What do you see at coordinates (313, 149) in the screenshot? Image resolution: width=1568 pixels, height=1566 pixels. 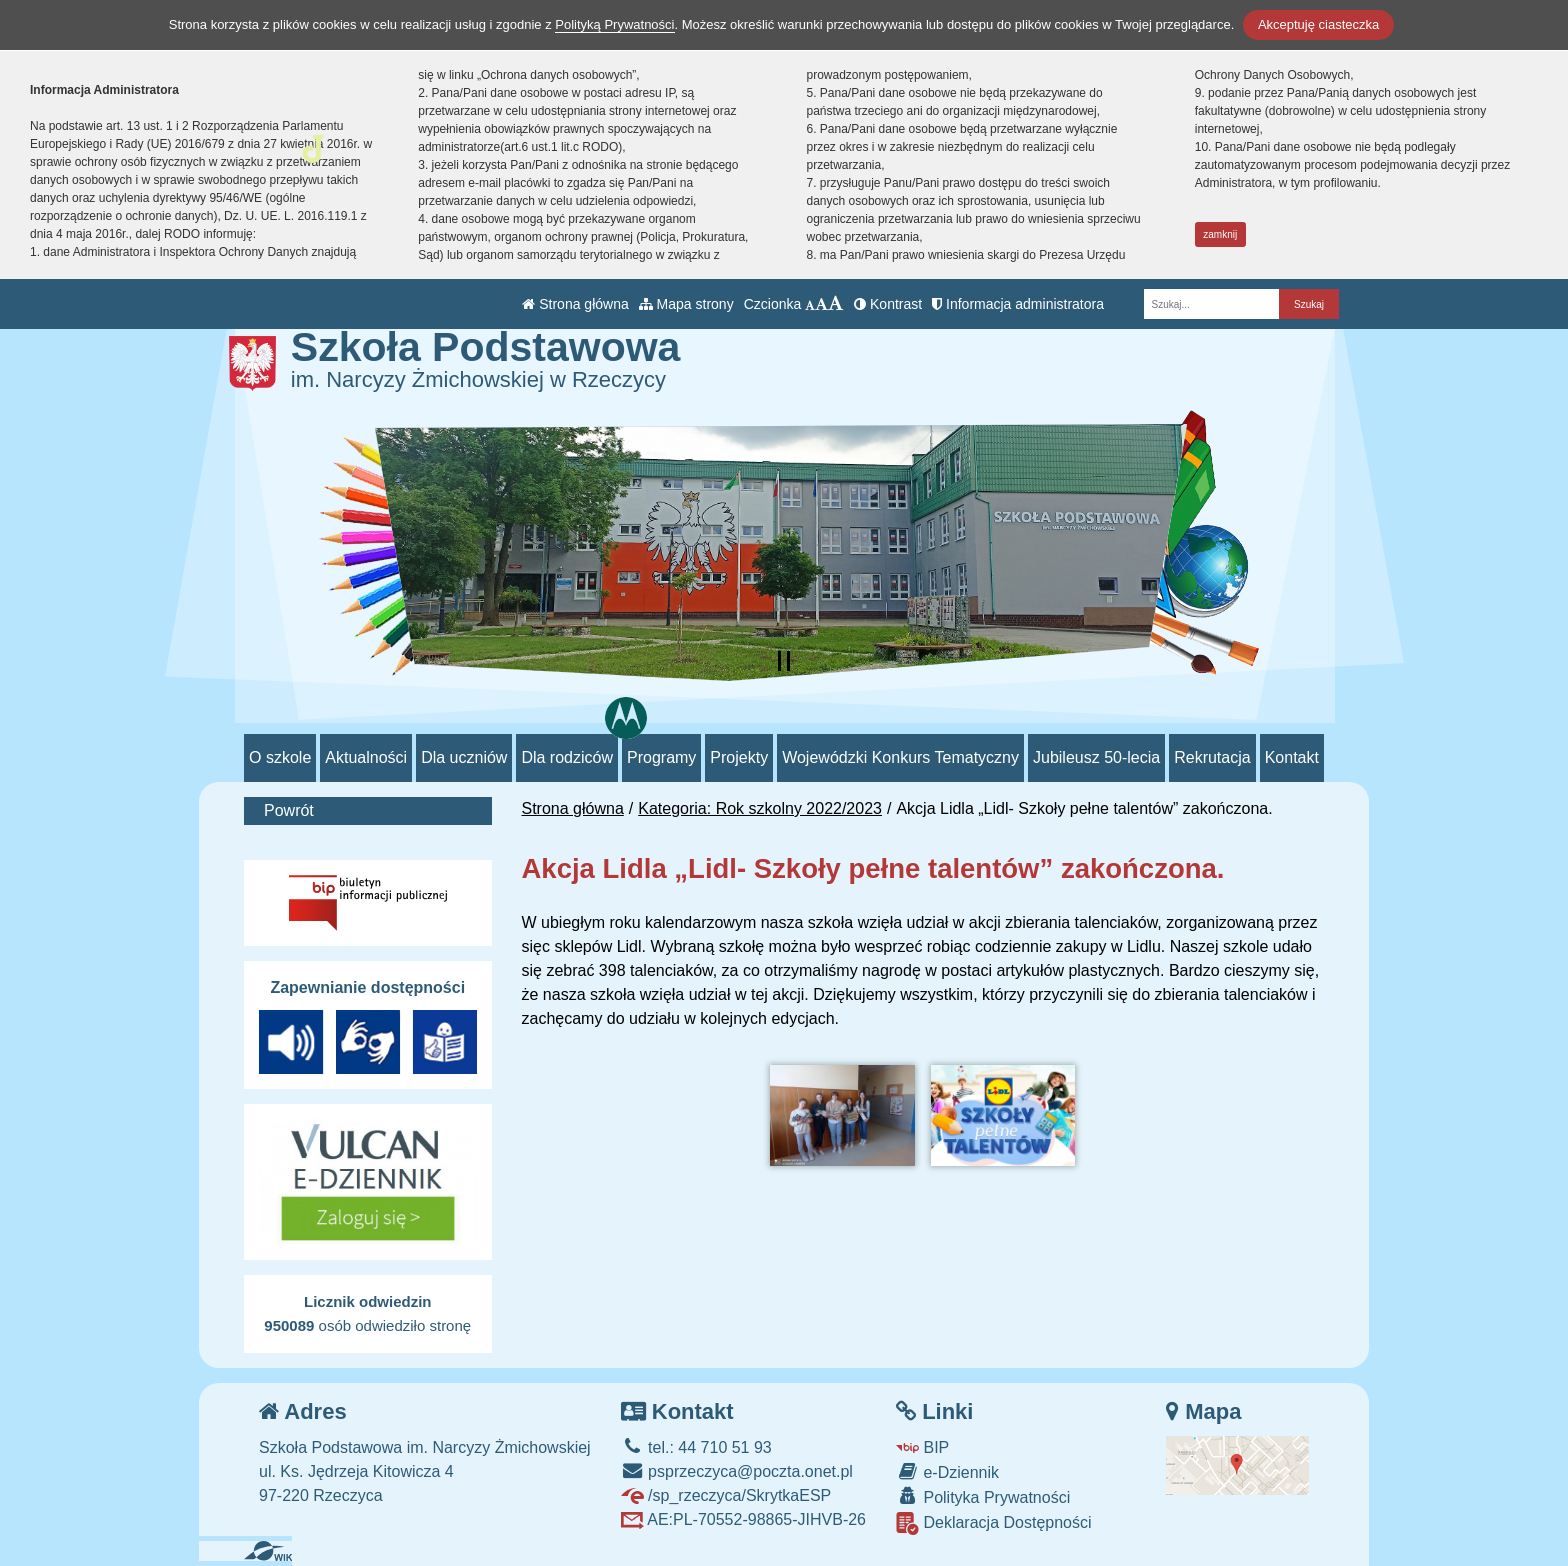 I see `open Joplin note-taking app` at bounding box center [313, 149].